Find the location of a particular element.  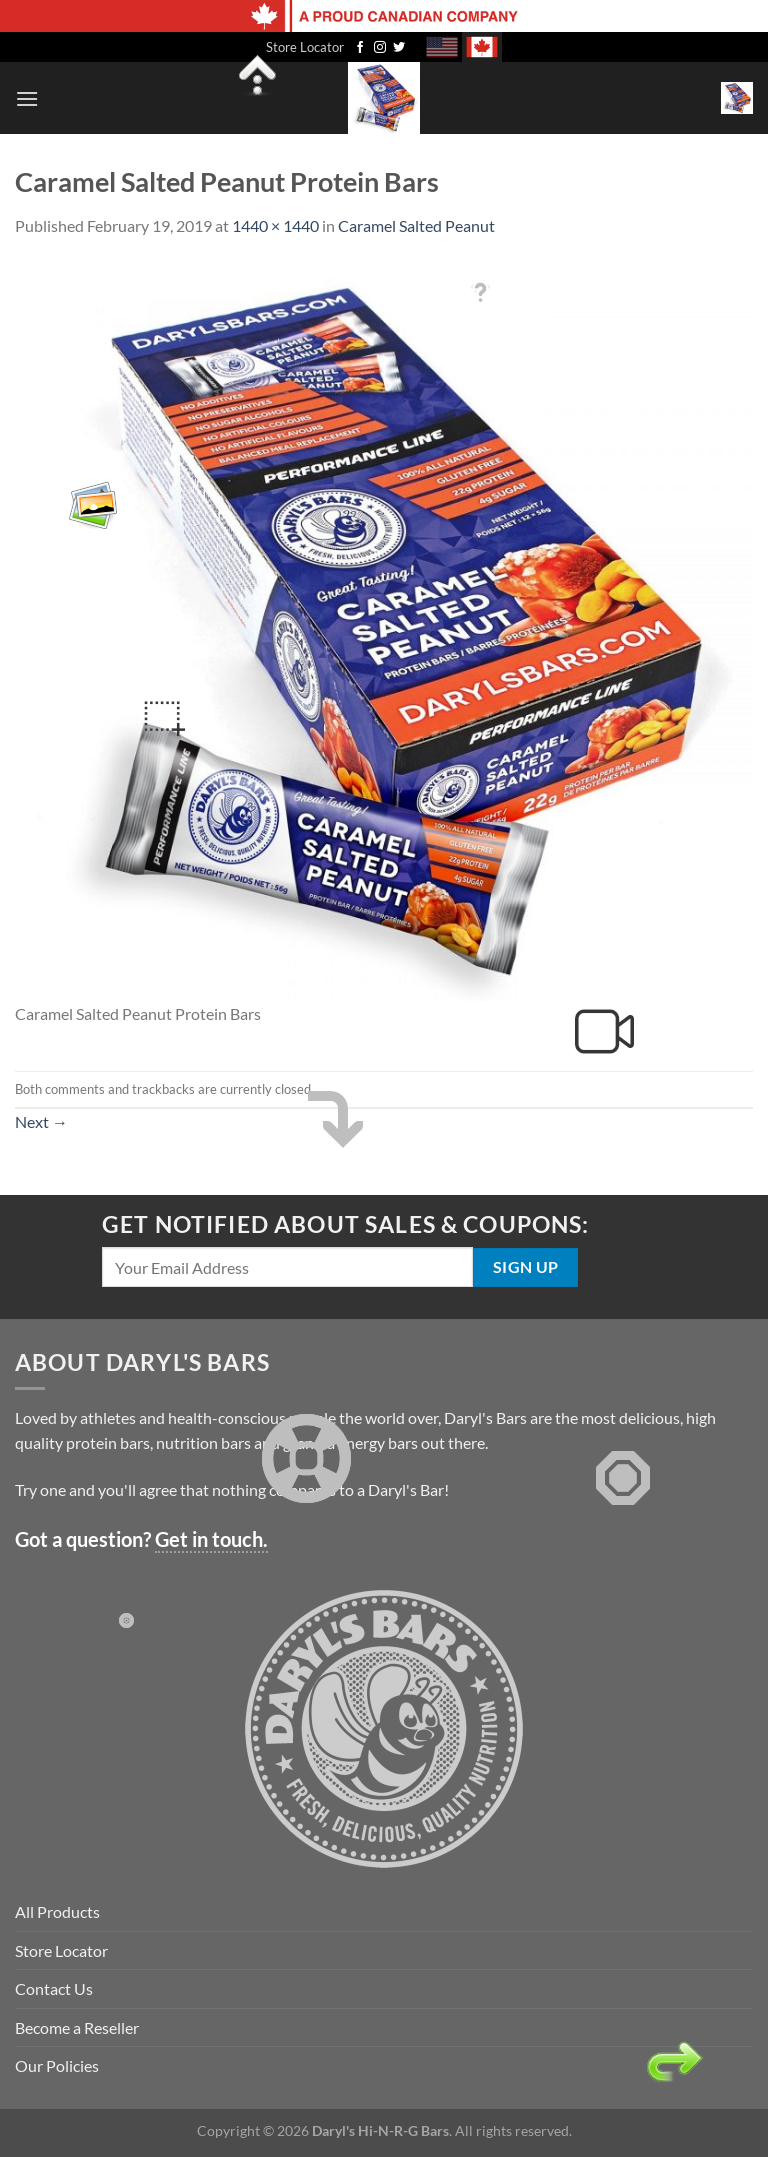

indicates no internet connection despite wifi signal is located at coordinates (480, 288).